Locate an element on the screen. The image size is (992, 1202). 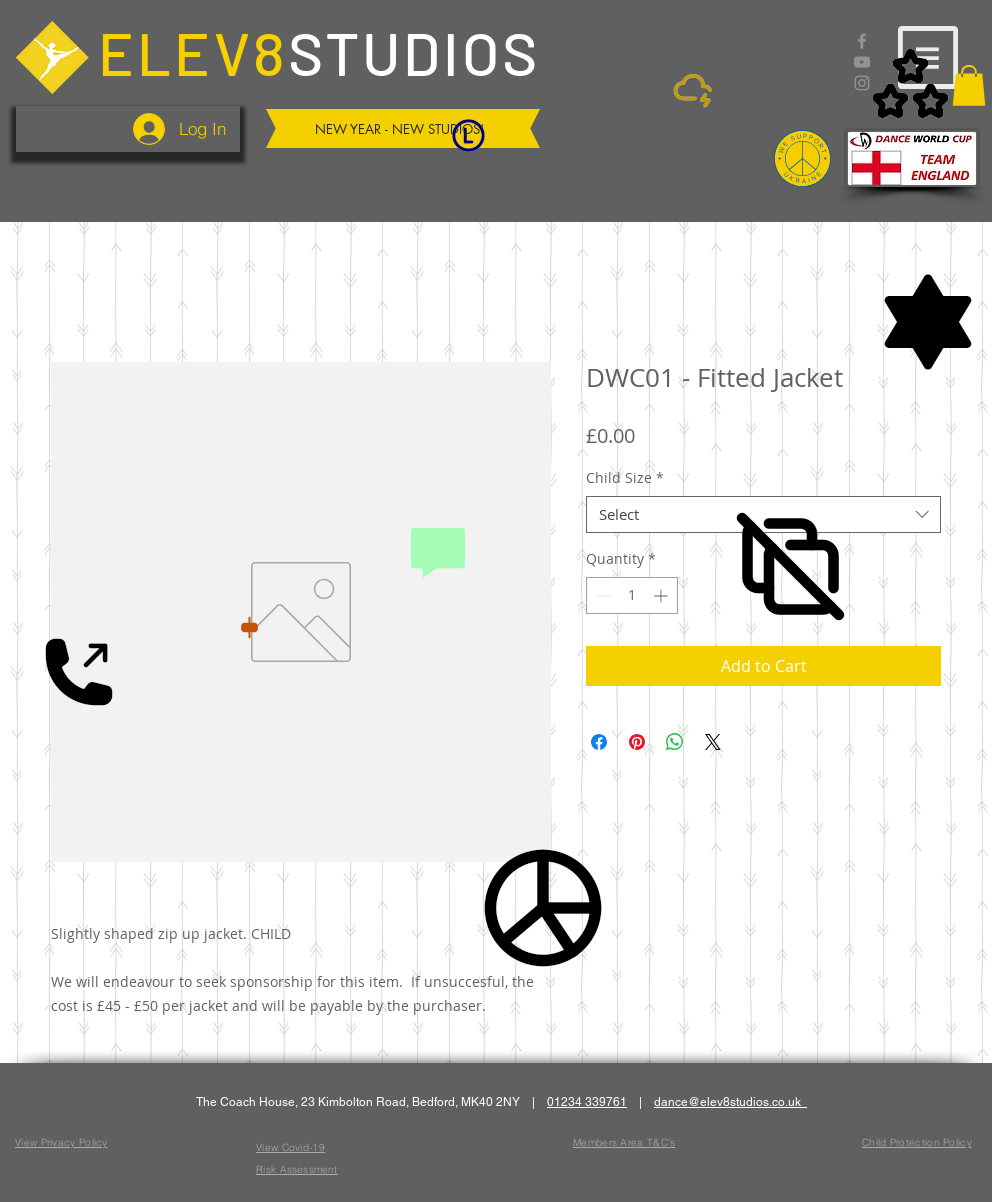
center align content horizontally is located at coordinates (249, 627).